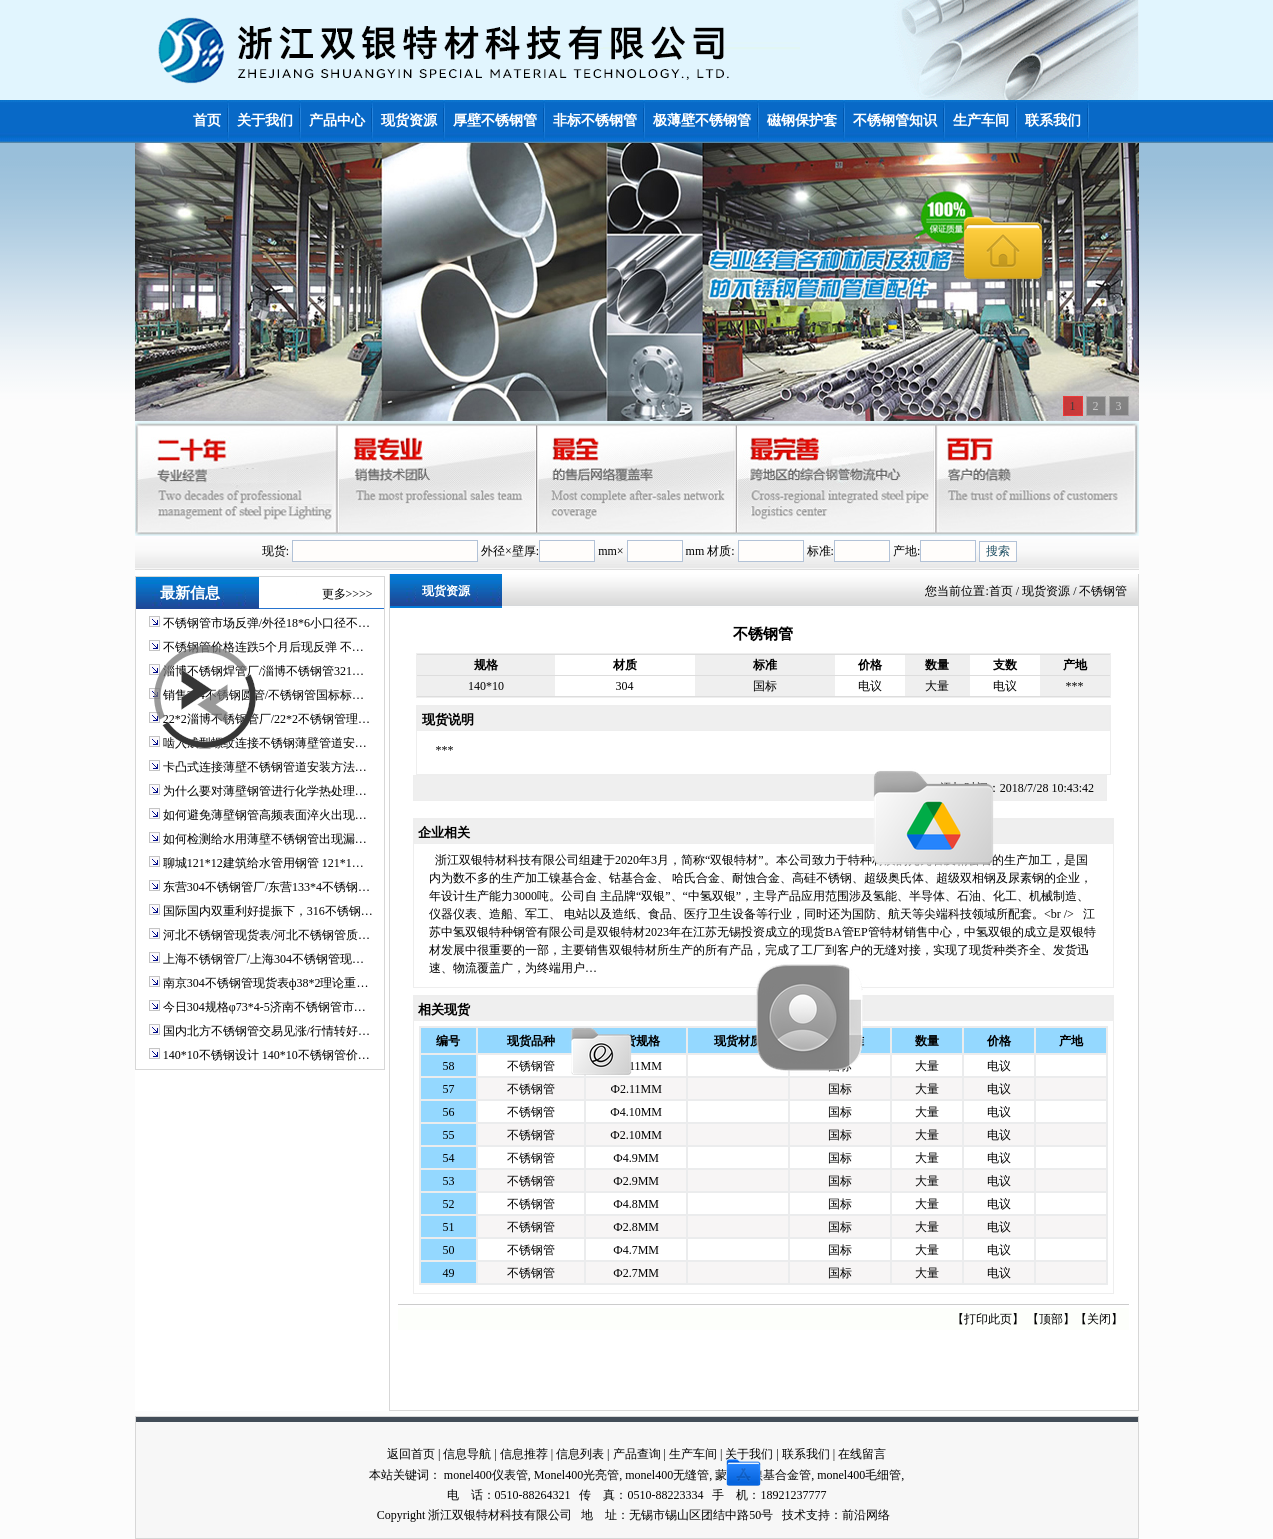 The width and height of the screenshot is (1273, 1539). What do you see at coordinates (743, 1472) in the screenshot?
I see `open templates folder` at bounding box center [743, 1472].